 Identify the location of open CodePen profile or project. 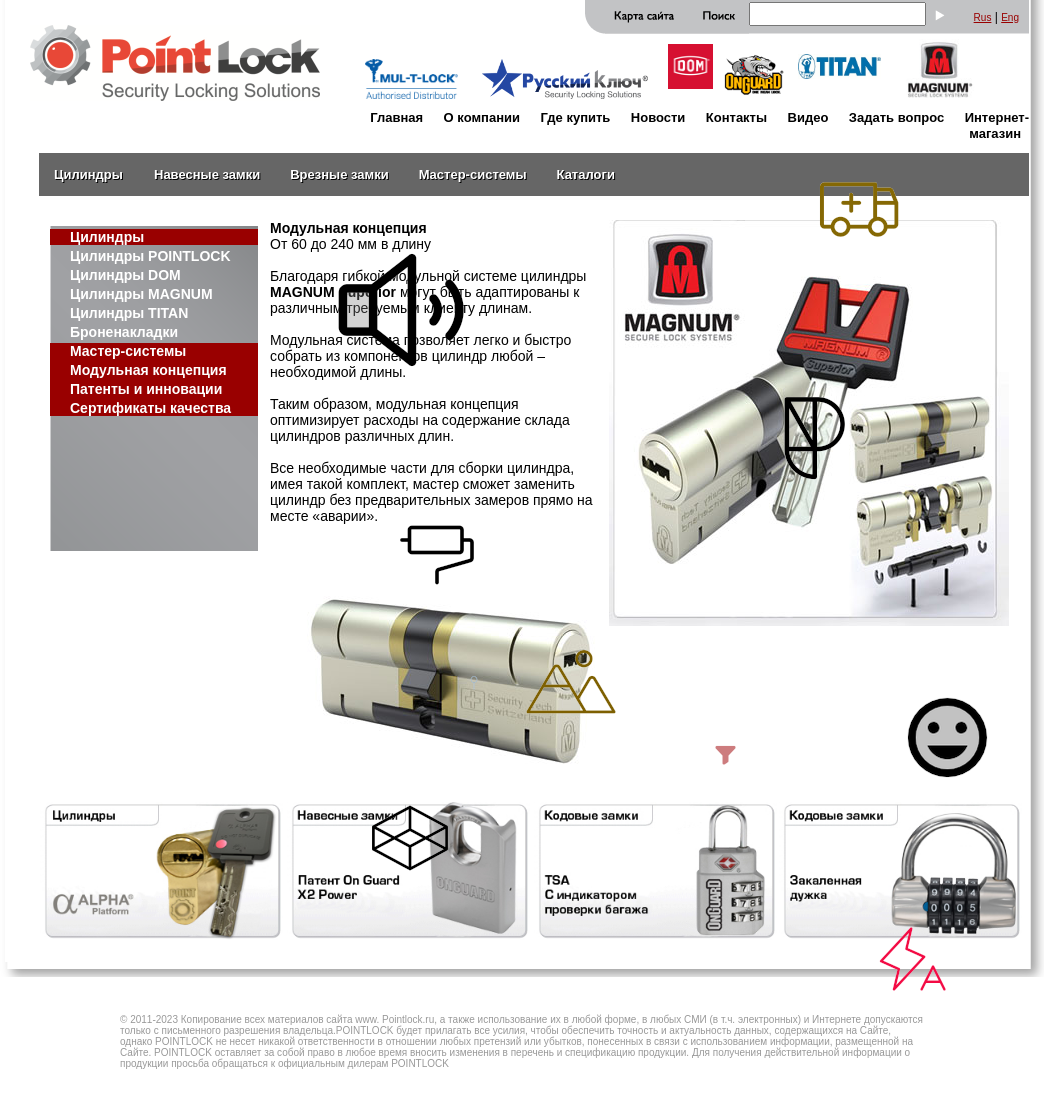
(410, 838).